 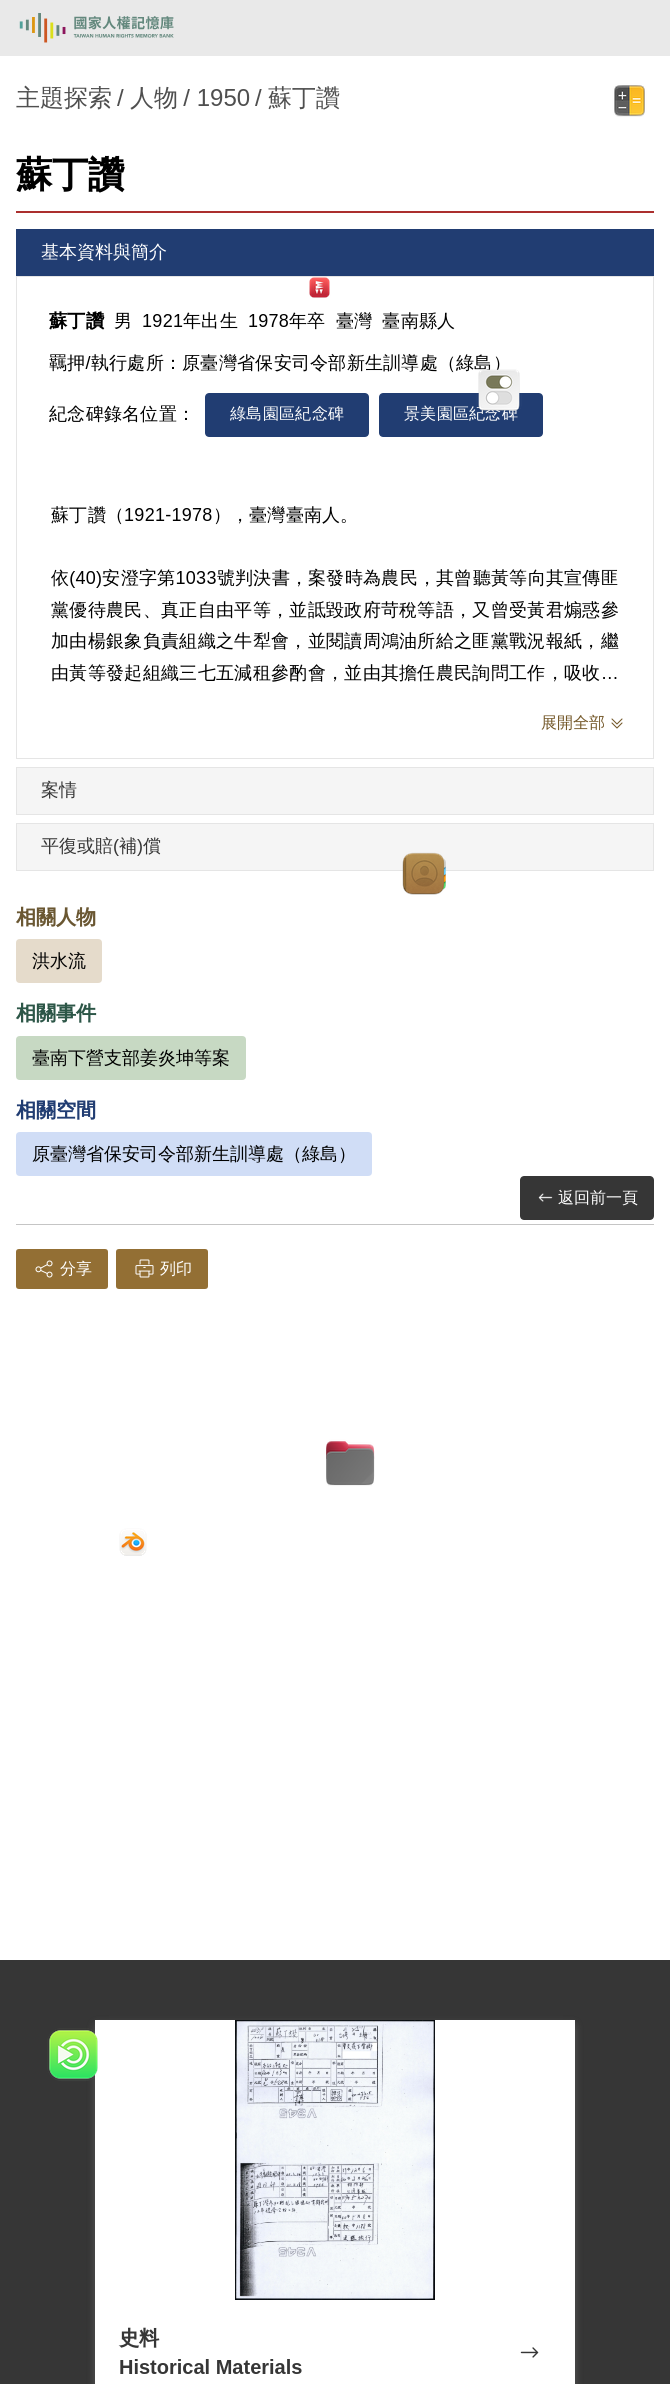 What do you see at coordinates (499, 390) in the screenshot?
I see `open system tweaks or customization settings` at bounding box center [499, 390].